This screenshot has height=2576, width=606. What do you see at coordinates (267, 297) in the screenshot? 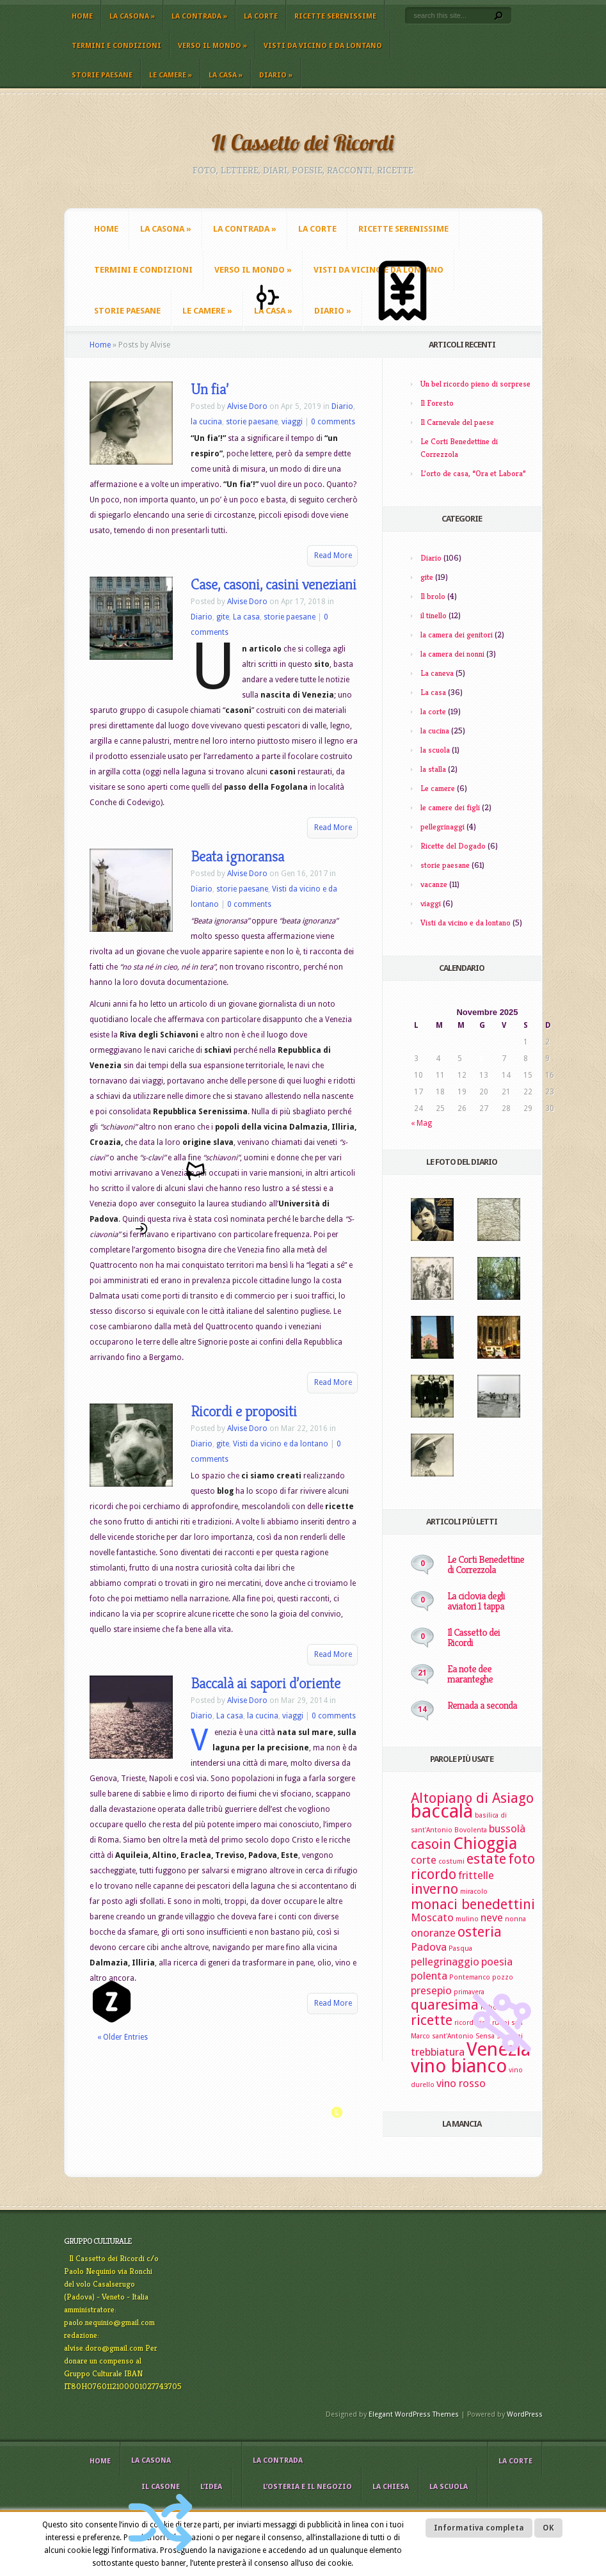
I see `perform a git cherry-pick operation` at bounding box center [267, 297].